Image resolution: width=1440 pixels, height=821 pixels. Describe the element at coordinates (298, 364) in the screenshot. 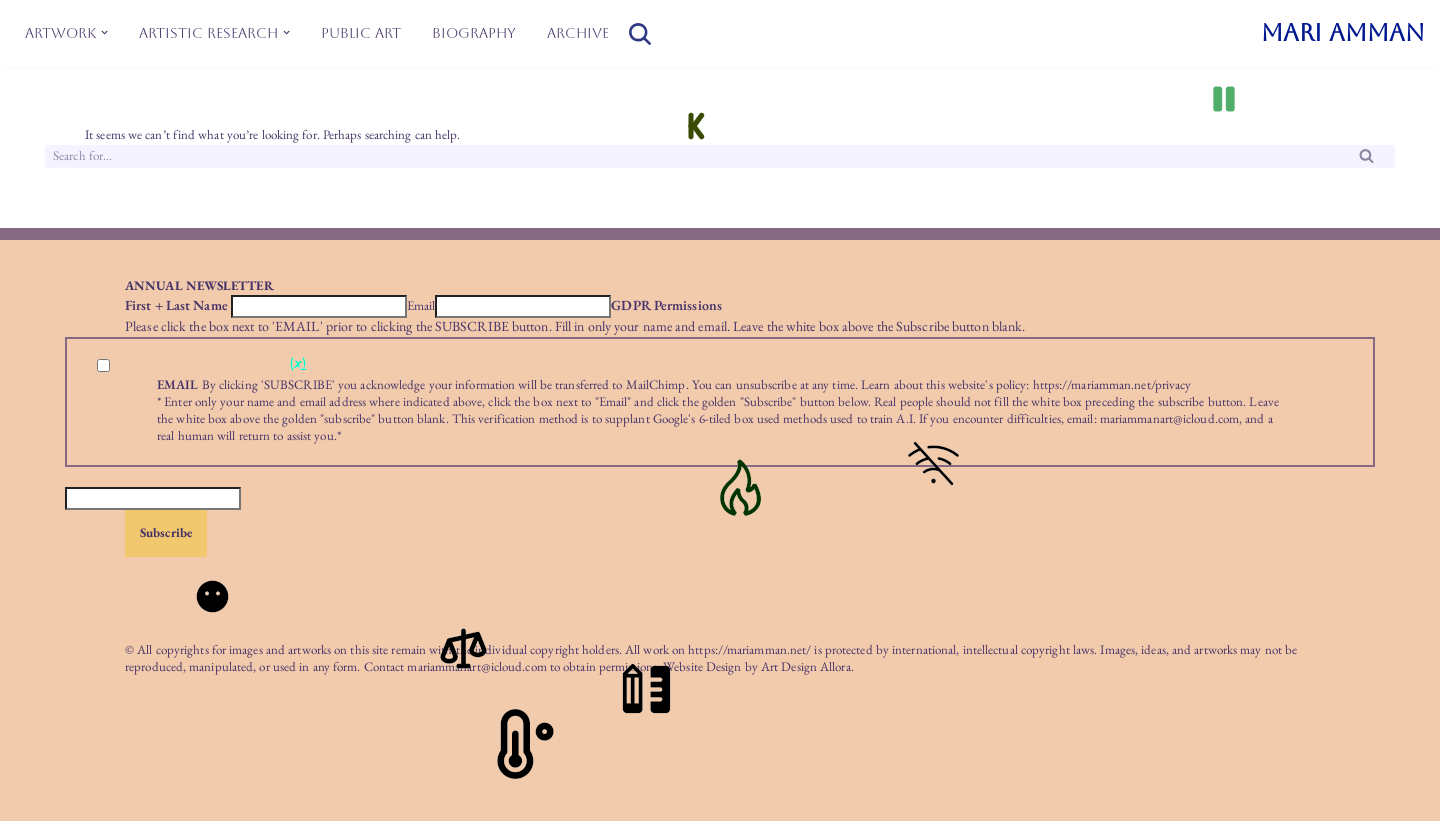

I see `remove a variable from an equation or formula` at that location.